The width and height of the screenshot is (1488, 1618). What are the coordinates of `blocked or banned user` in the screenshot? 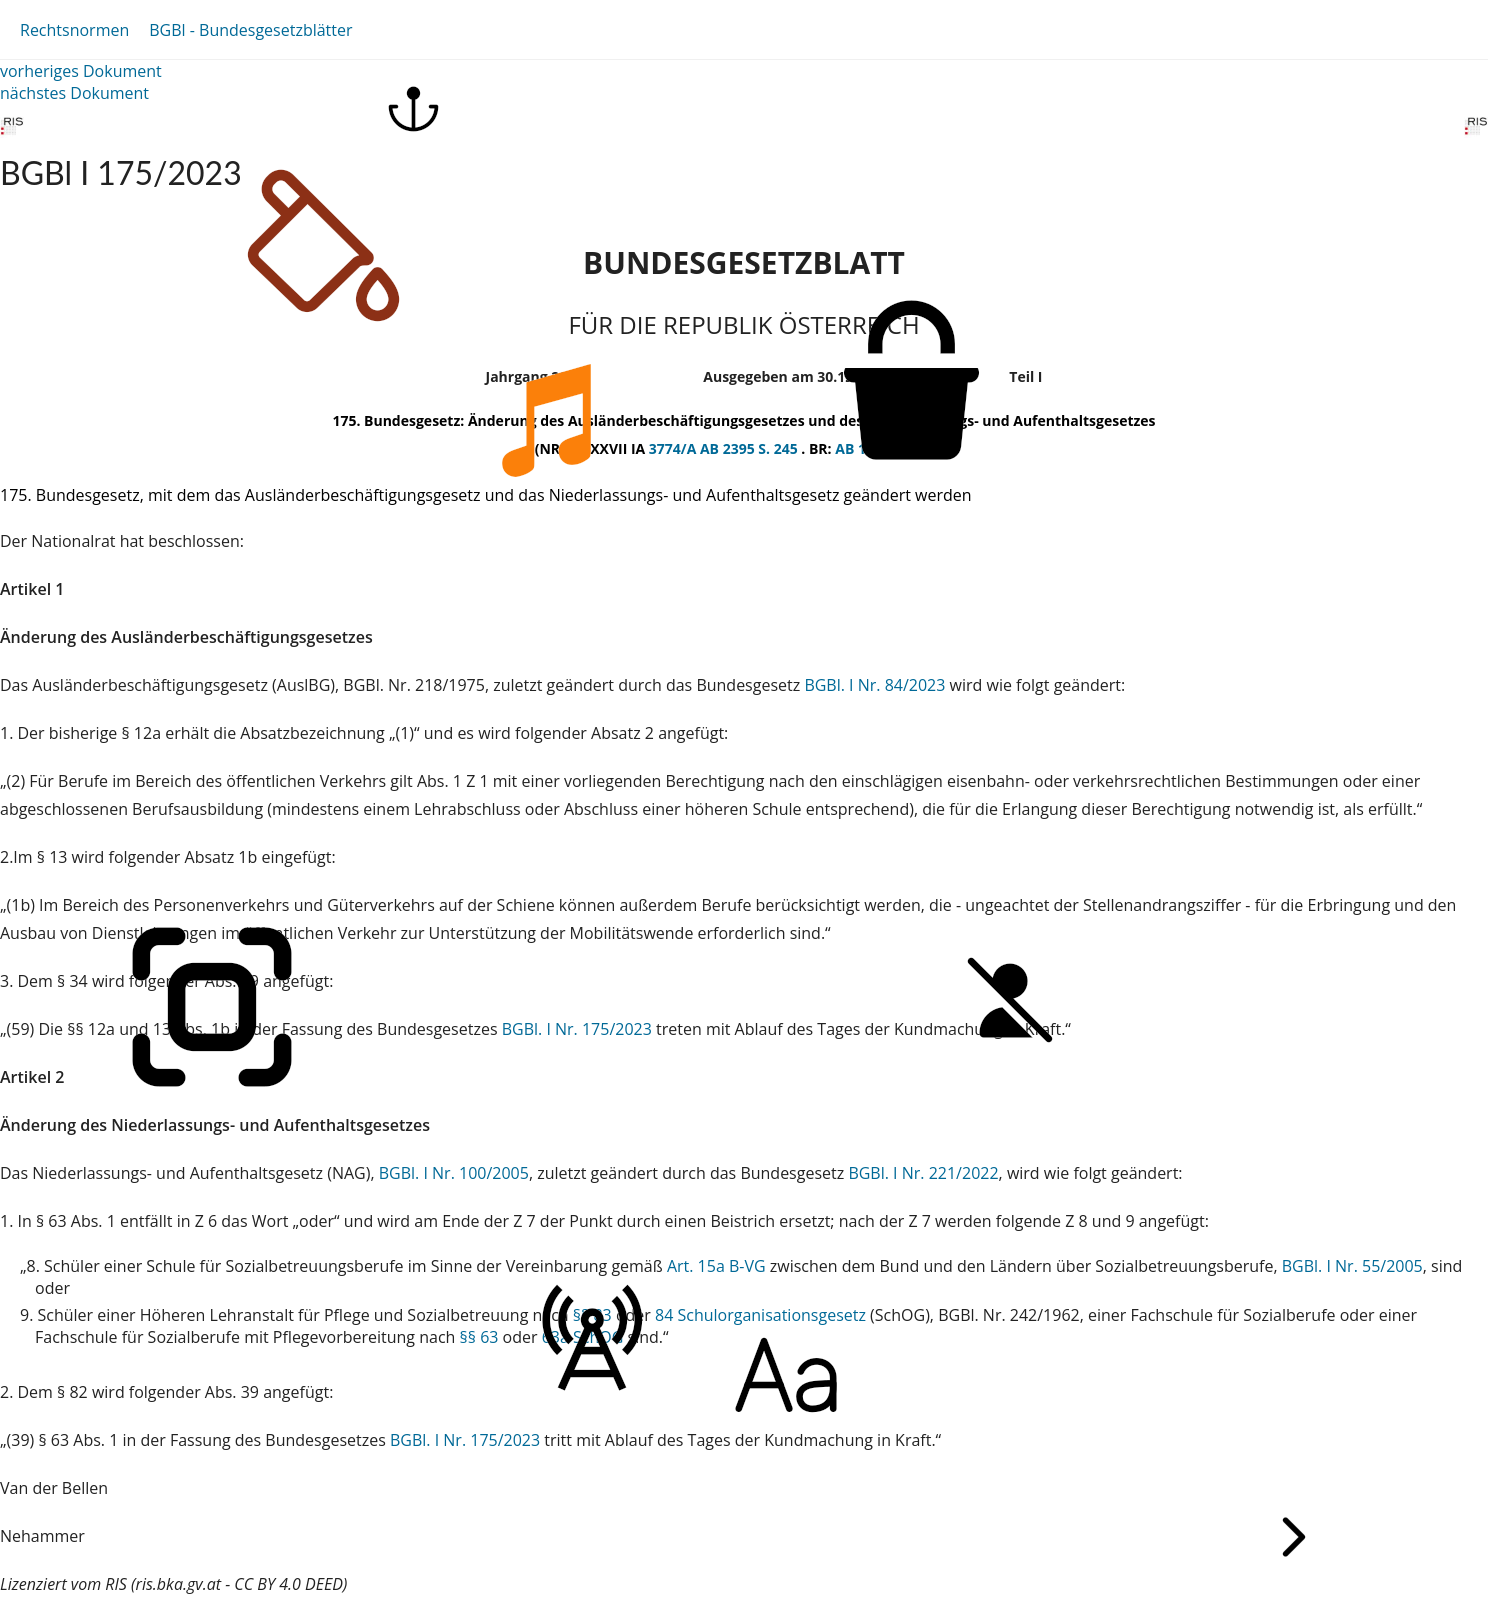 It's located at (1010, 1000).